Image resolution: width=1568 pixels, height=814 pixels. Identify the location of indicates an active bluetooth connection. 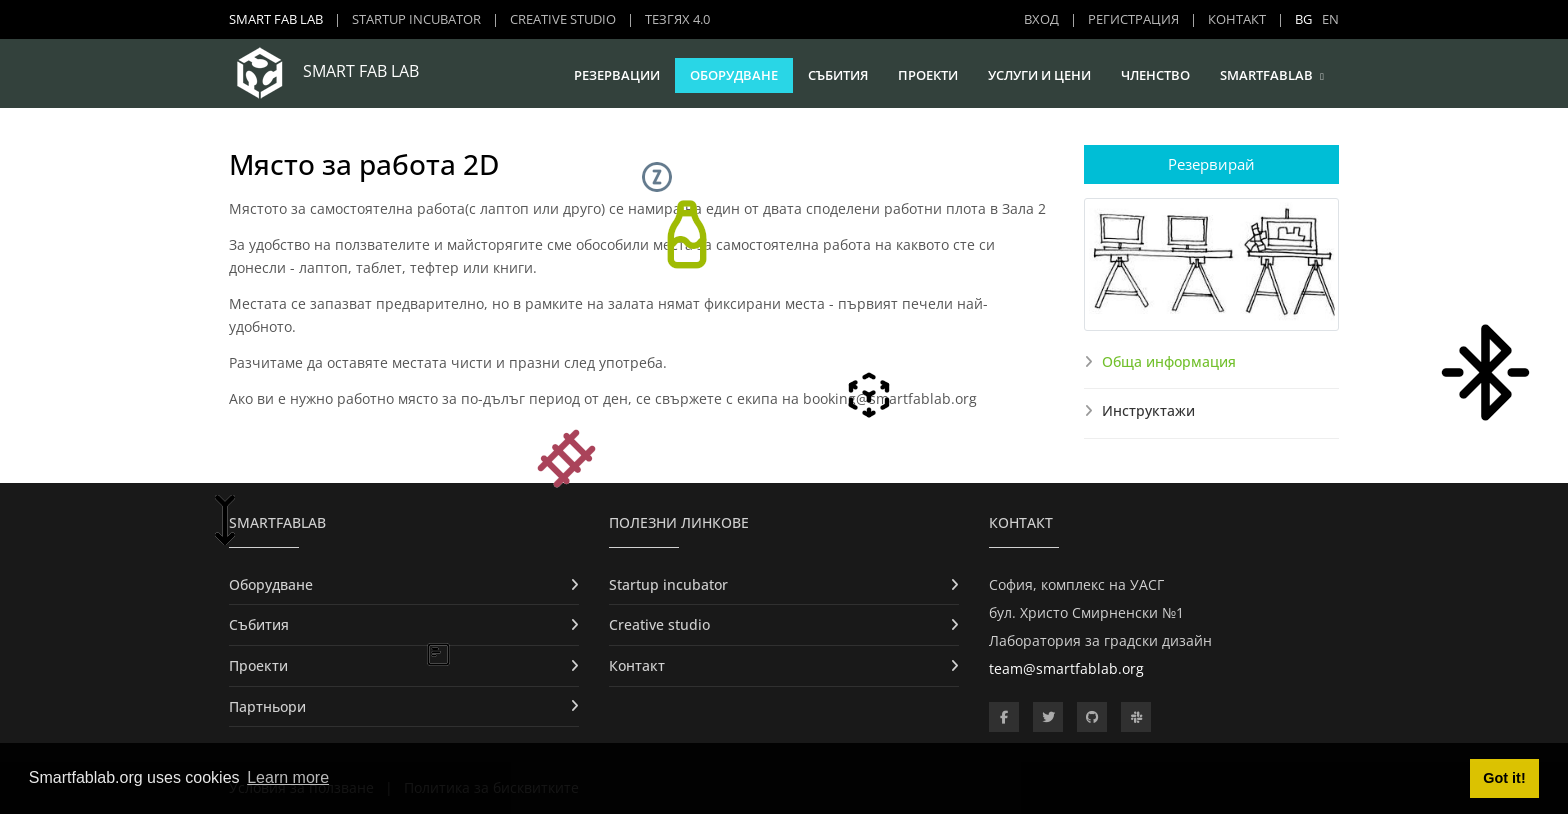
(1485, 372).